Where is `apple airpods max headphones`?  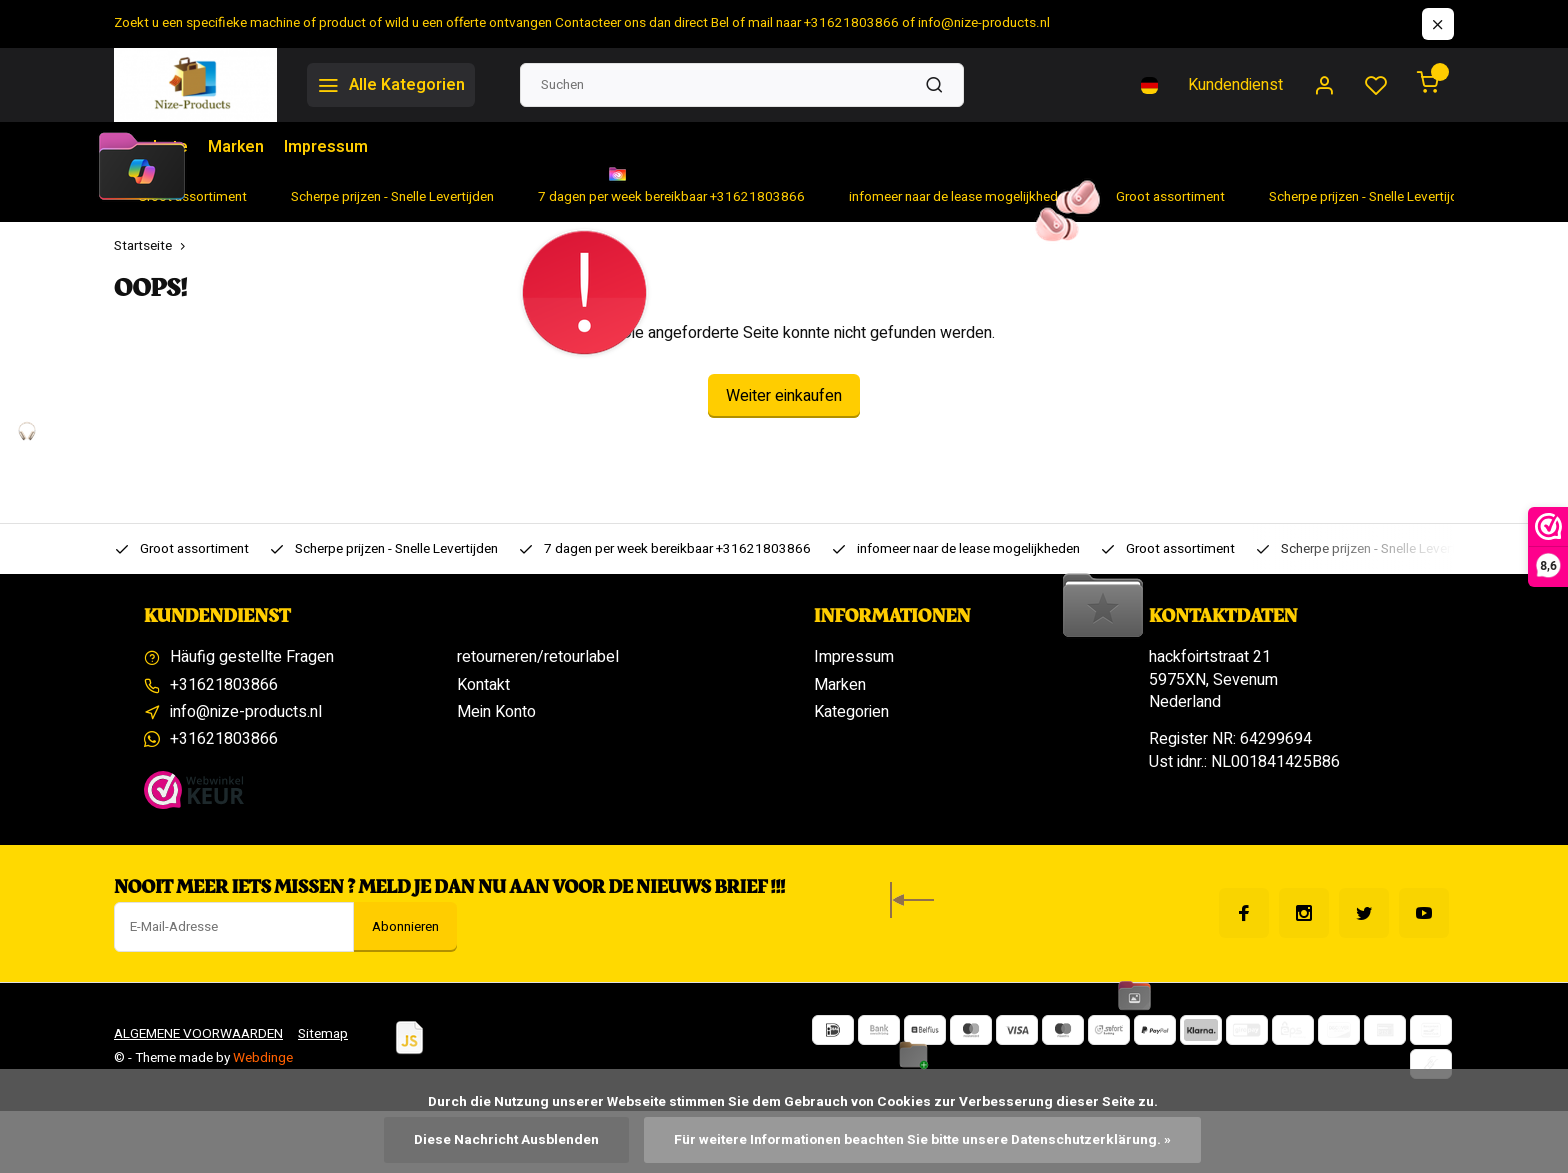 apple airpods max headphones is located at coordinates (27, 431).